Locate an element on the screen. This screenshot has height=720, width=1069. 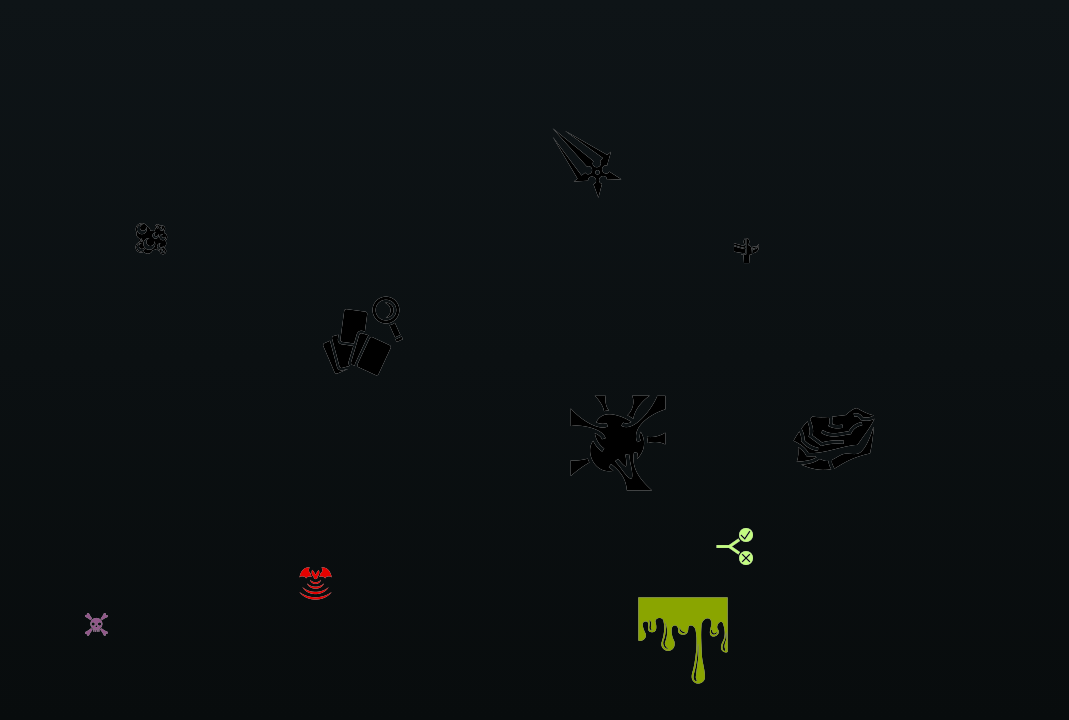
indicates danger or hazardous content warning is located at coordinates (96, 624).